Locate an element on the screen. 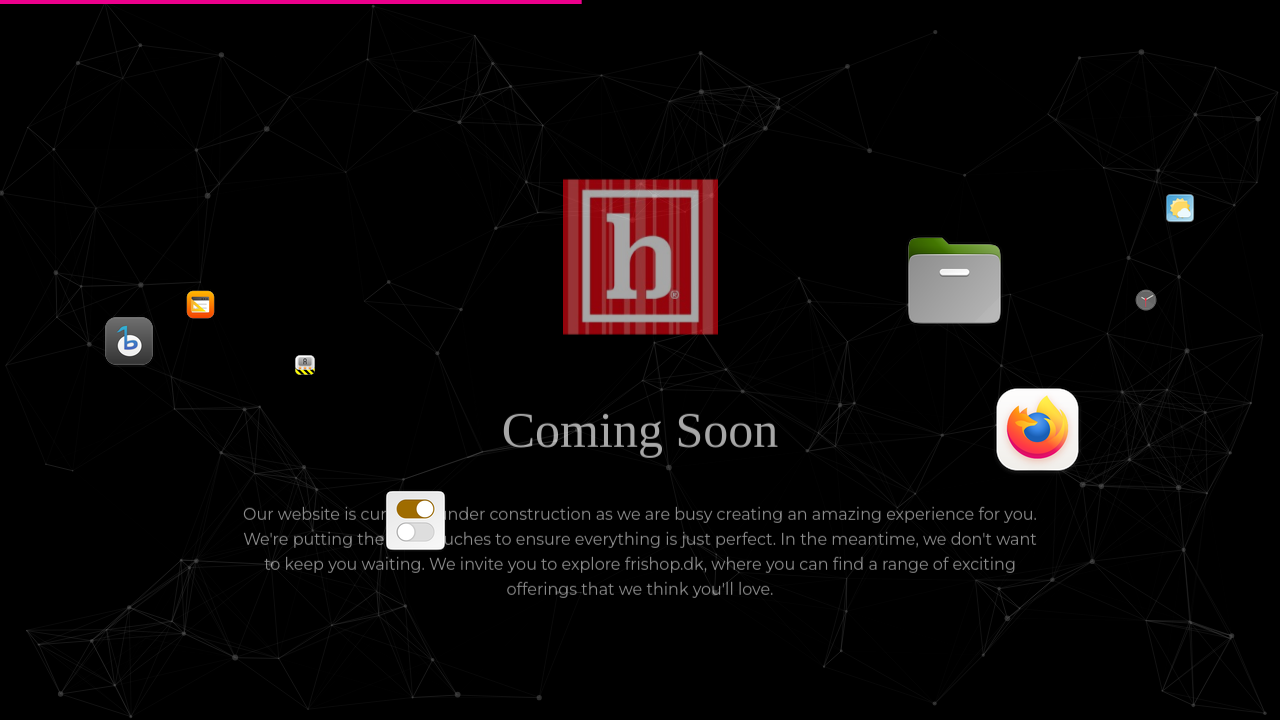 This screenshot has height=720, width=1280. open Cambalache GTK UI designer app is located at coordinates (200, 304).